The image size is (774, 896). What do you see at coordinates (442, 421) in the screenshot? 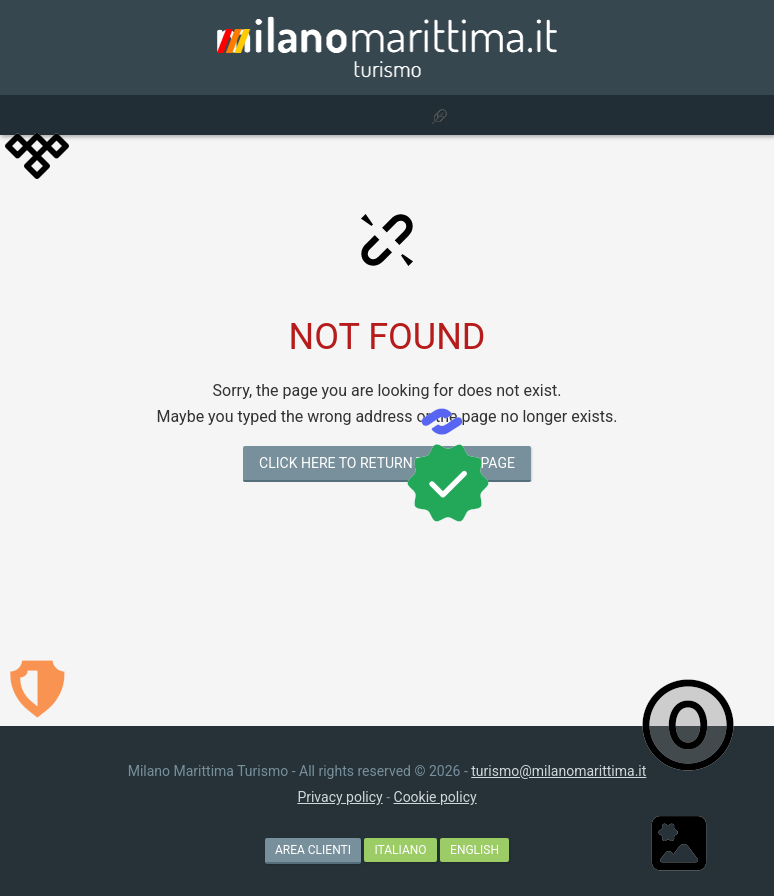
I see `indicates a discord partnered server owner` at bounding box center [442, 421].